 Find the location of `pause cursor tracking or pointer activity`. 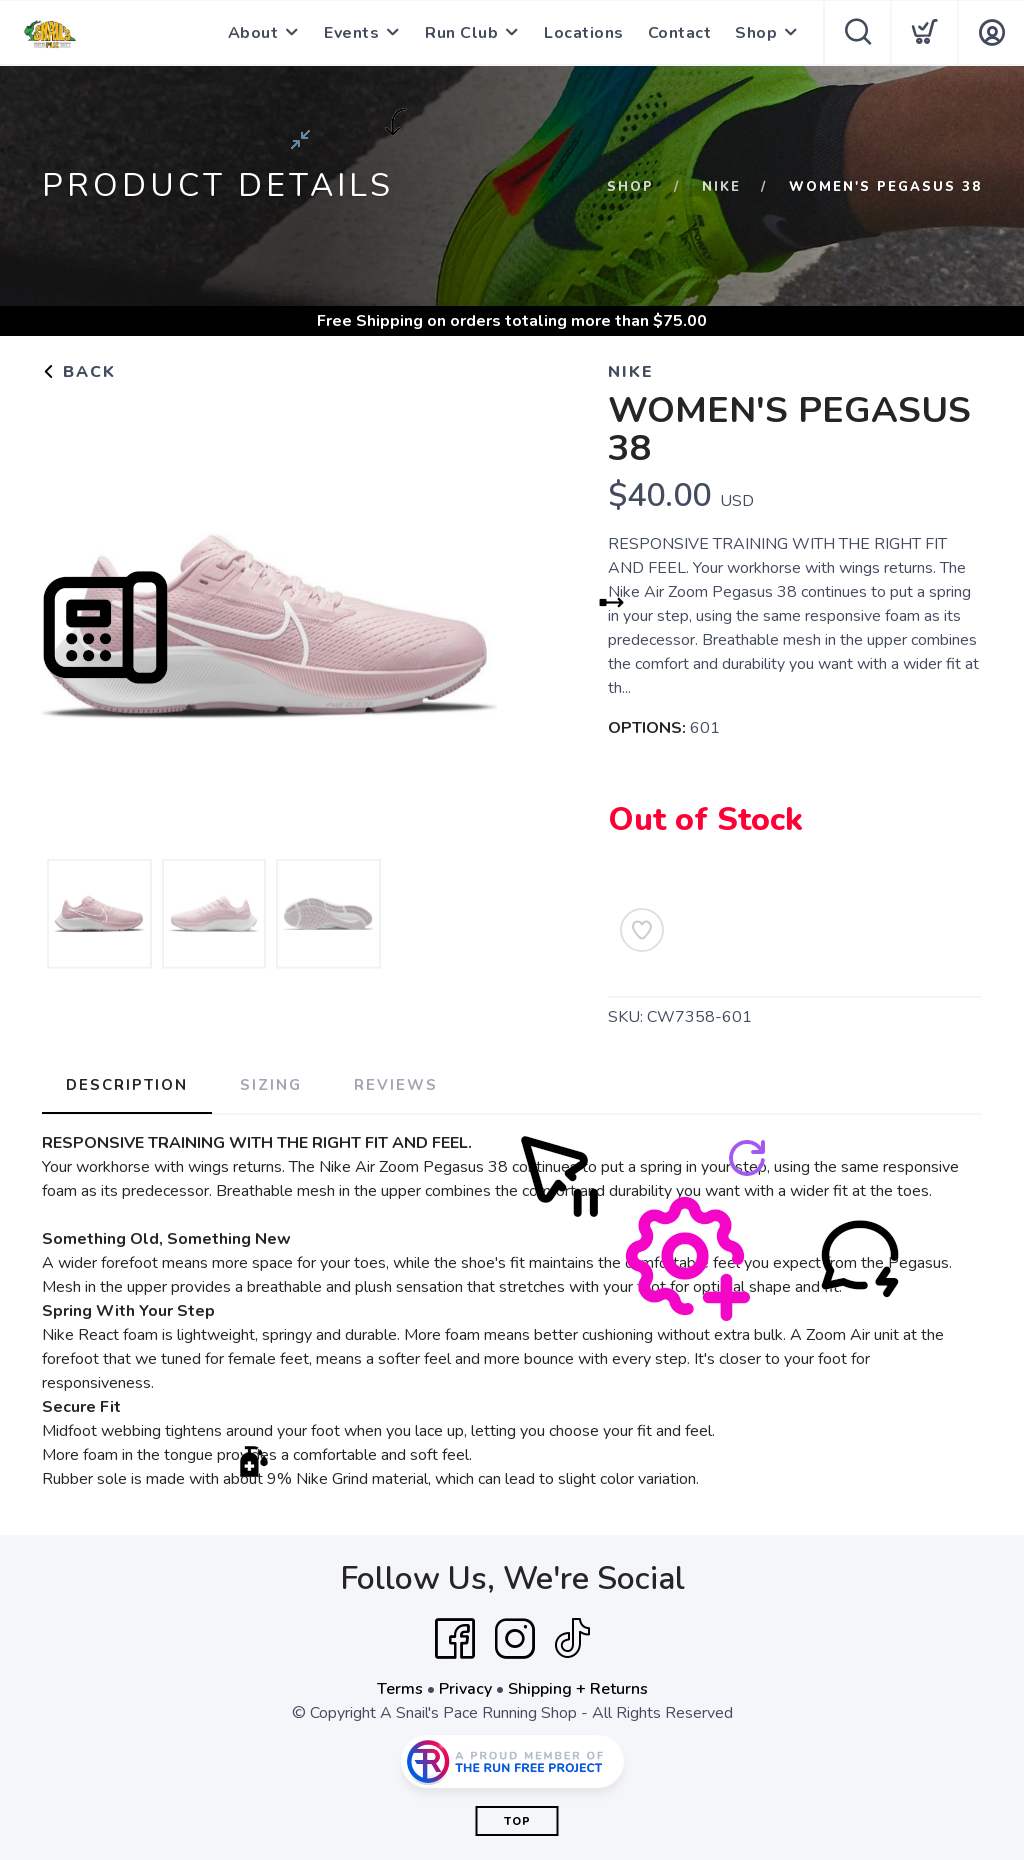

pause cursor tracking or pointer activity is located at coordinates (557, 1172).